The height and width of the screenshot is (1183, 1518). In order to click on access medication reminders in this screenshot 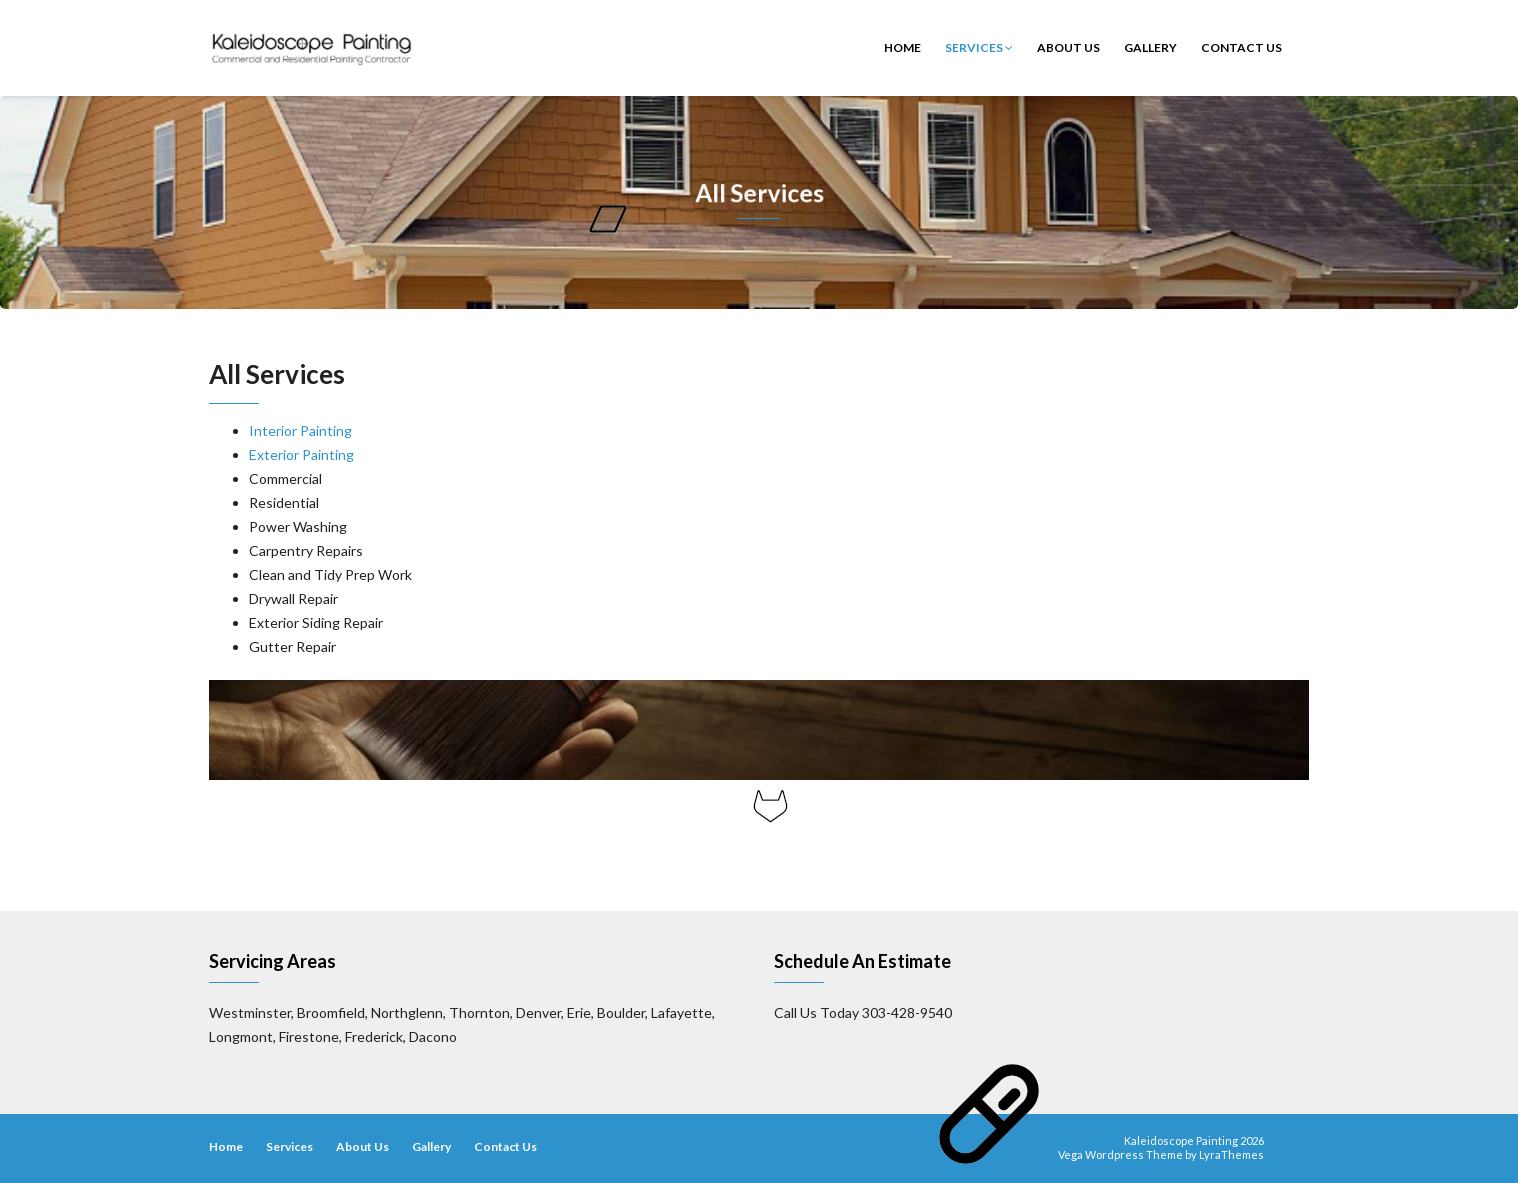, I will do `click(989, 1114)`.